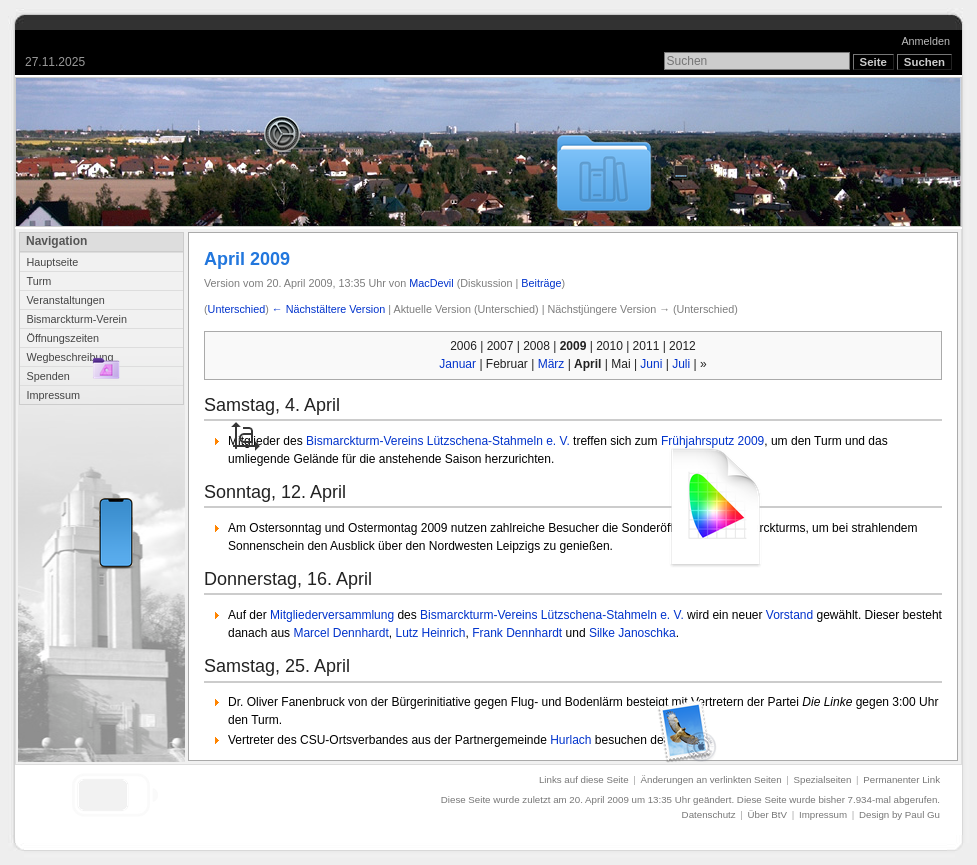 This screenshot has width=977, height=865. What do you see at coordinates (604, 173) in the screenshot?
I see `open media library folder` at bounding box center [604, 173].